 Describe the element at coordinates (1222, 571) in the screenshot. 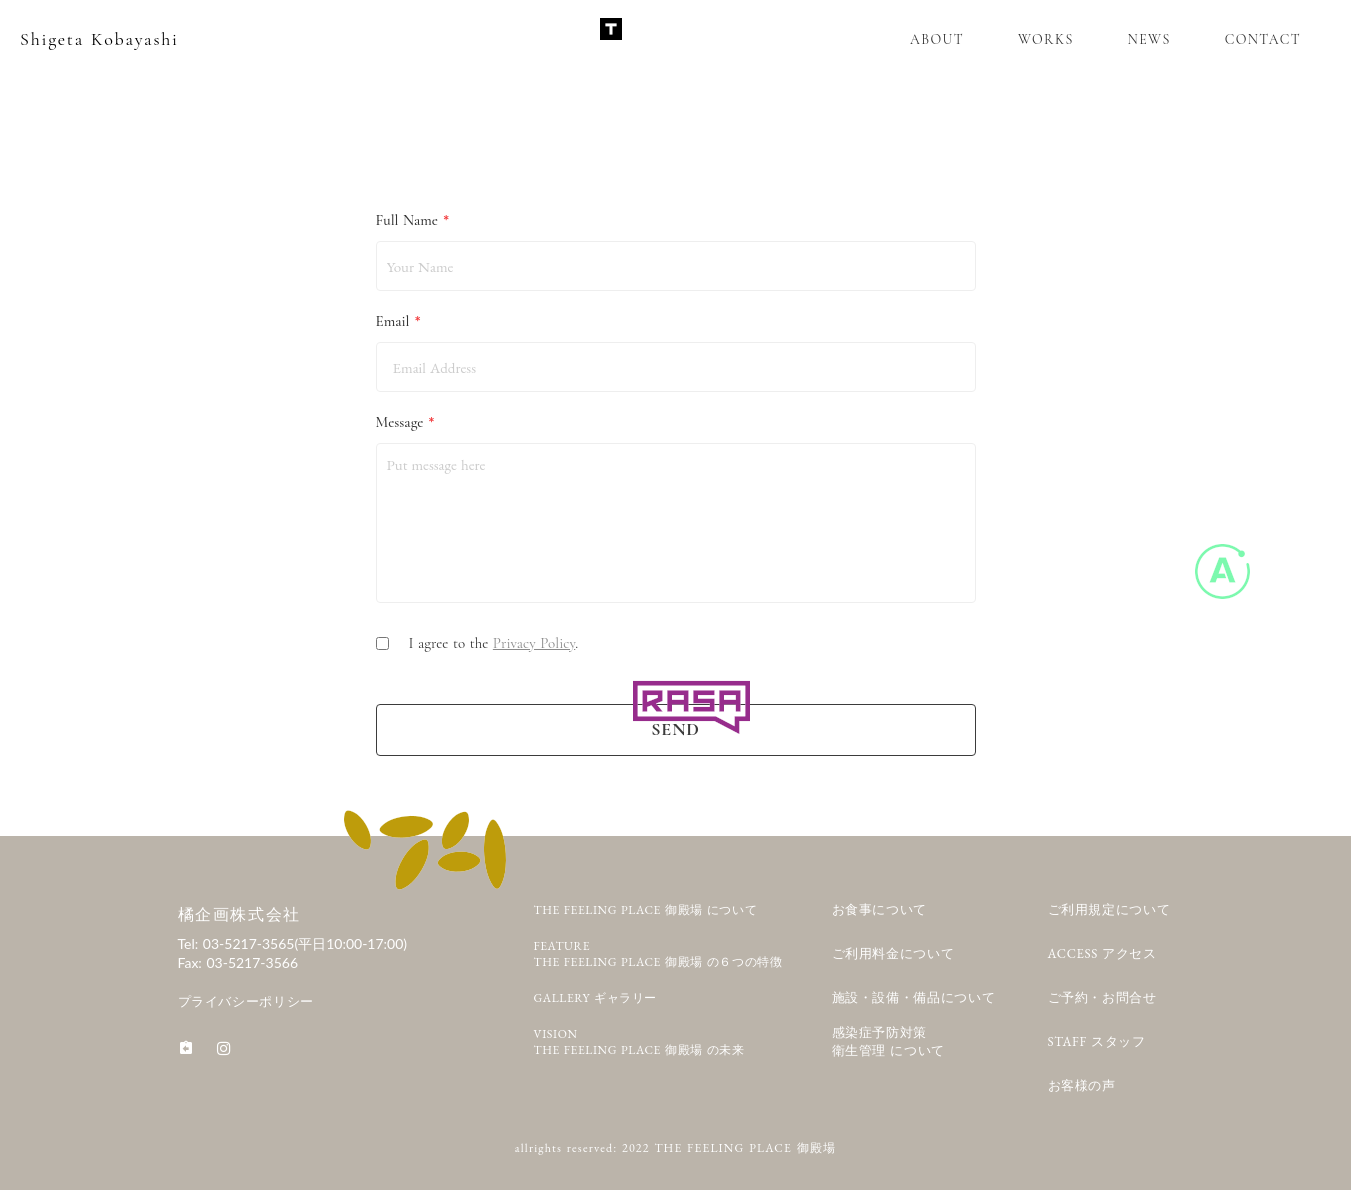

I see `Apollo GraphQL branding or logo` at that location.